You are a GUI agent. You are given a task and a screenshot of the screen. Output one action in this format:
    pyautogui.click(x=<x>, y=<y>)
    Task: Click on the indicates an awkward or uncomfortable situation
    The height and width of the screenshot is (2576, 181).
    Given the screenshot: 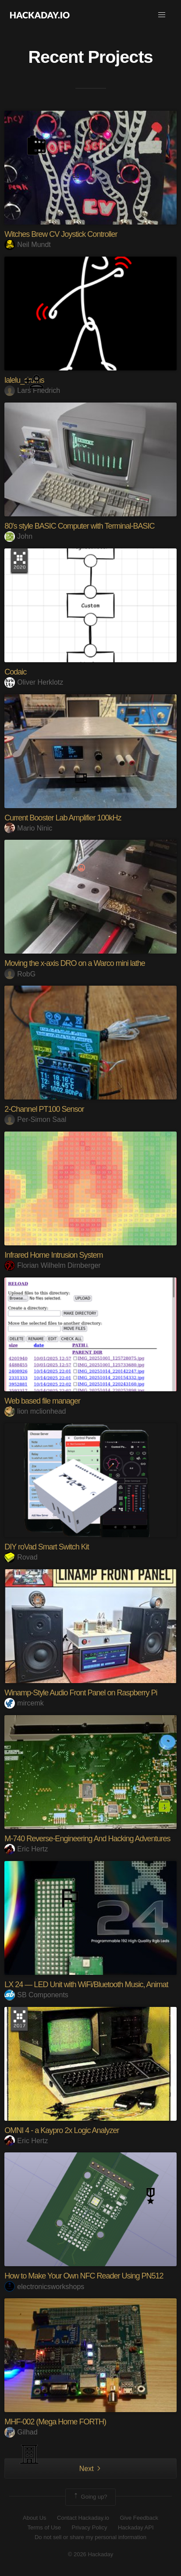 What is the action you would take?
    pyautogui.click(x=81, y=867)
    